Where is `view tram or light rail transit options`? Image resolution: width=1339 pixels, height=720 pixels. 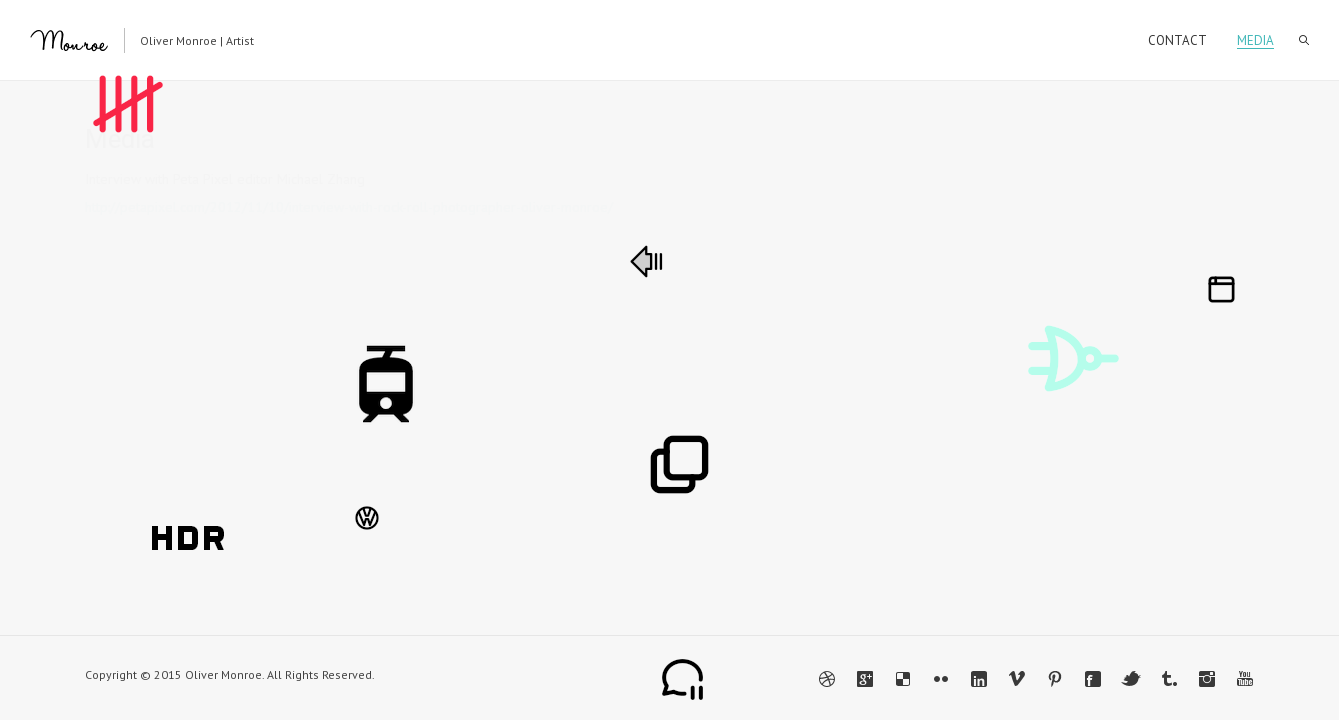 view tram or light rail transit options is located at coordinates (386, 384).